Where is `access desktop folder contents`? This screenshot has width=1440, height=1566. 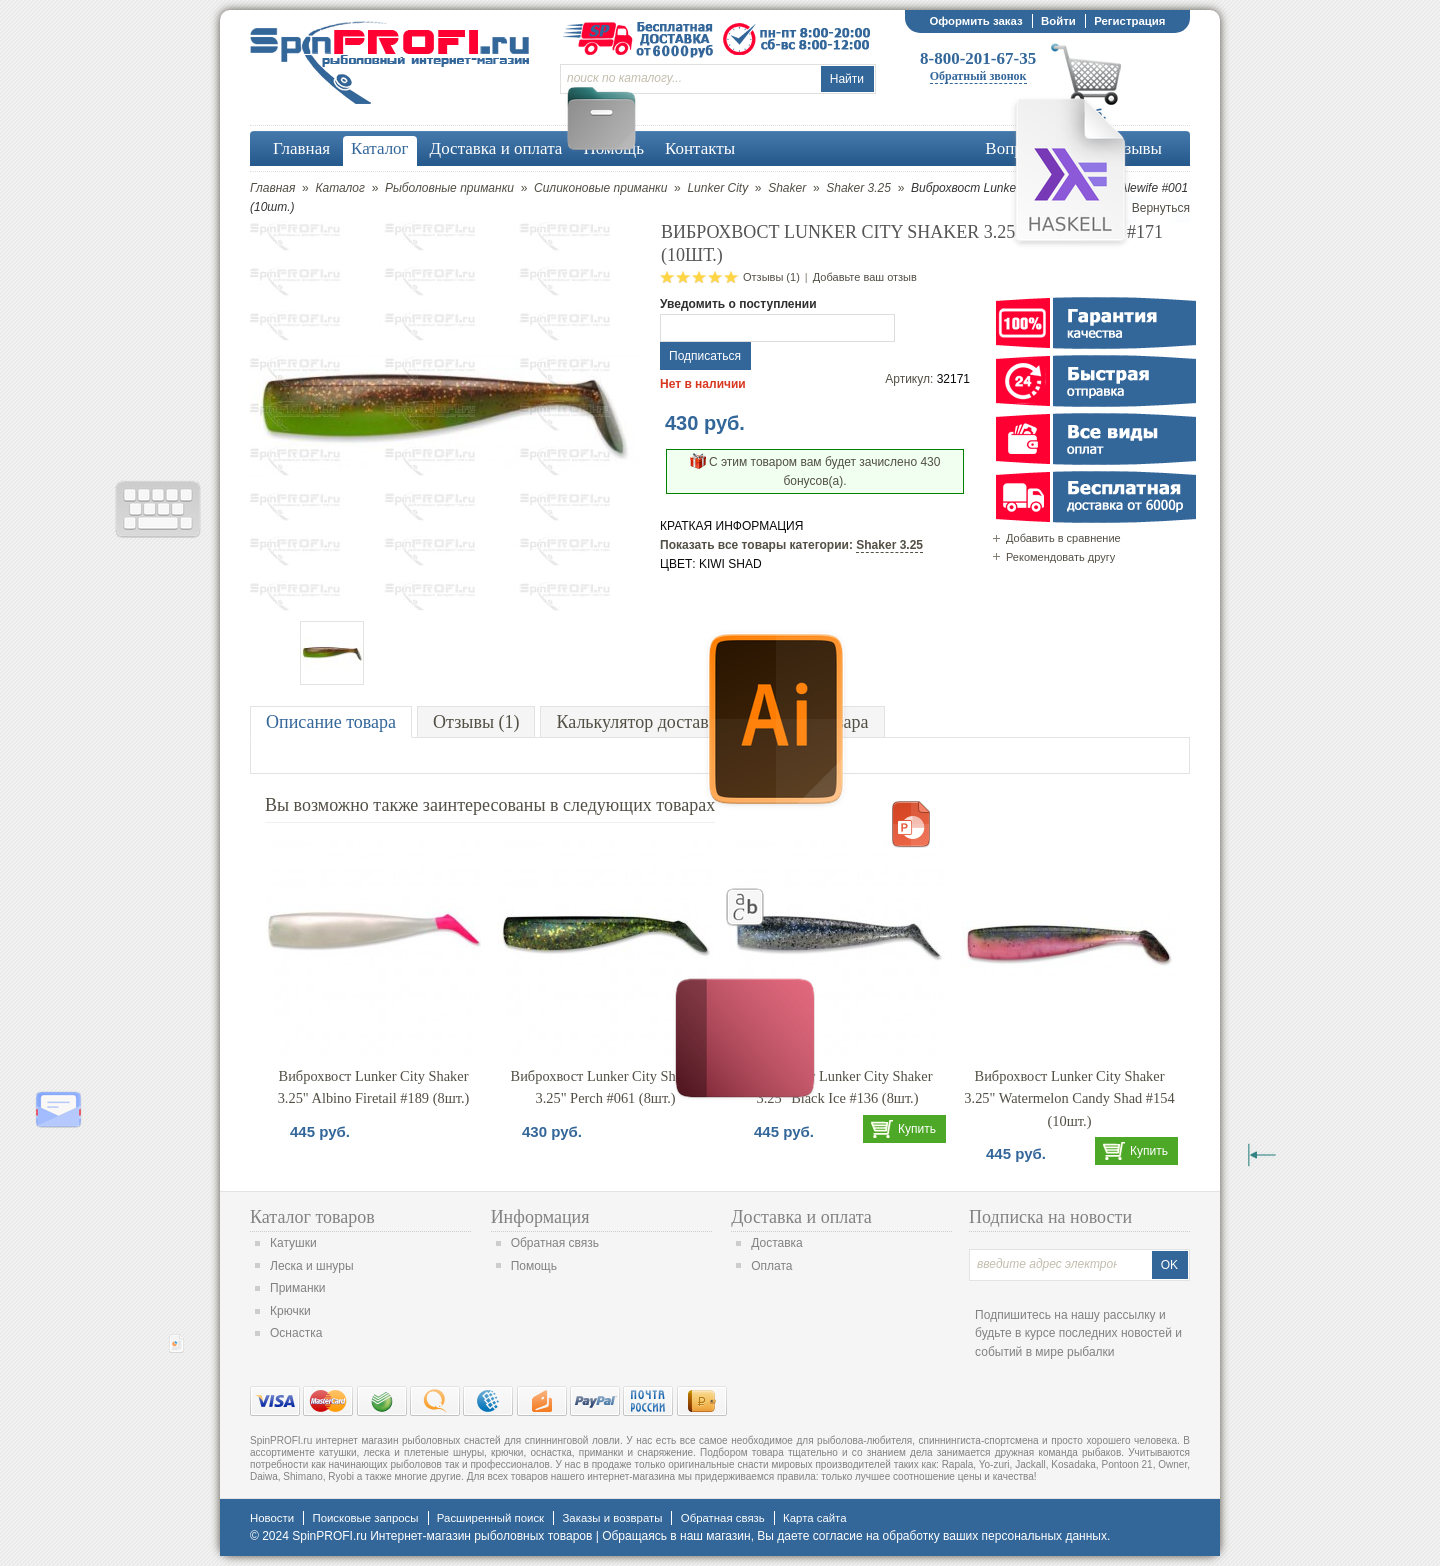
access desktop folder contents is located at coordinates (745, 1033).